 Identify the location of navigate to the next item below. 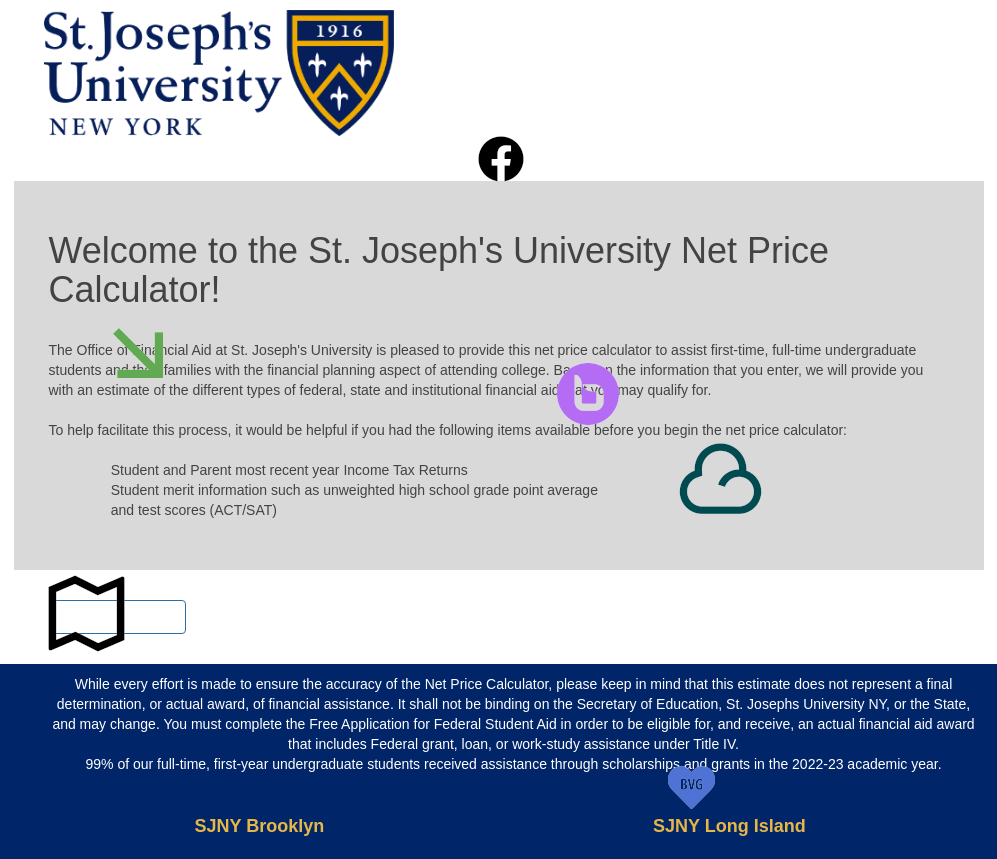
(138, 353).